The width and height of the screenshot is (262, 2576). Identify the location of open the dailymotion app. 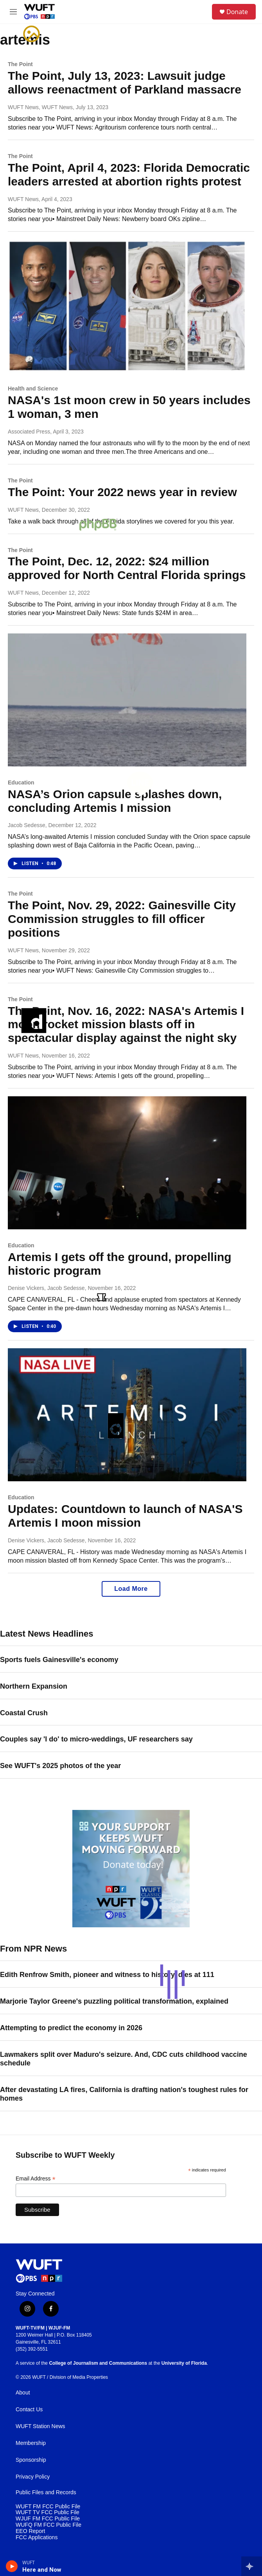
(34, 1020).